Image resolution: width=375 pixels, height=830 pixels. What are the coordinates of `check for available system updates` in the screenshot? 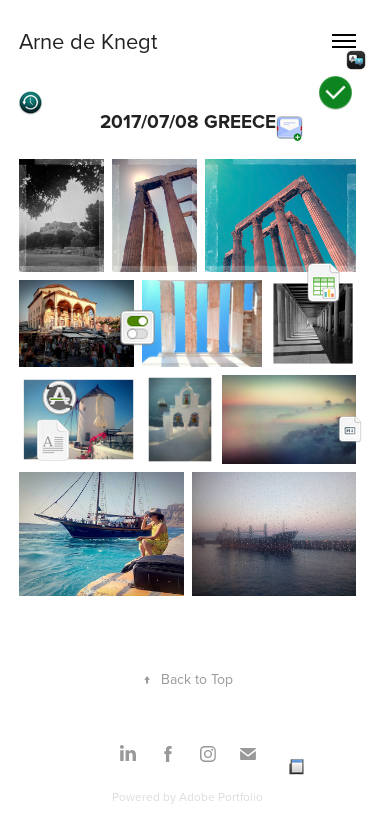 It's located at (59, 397).